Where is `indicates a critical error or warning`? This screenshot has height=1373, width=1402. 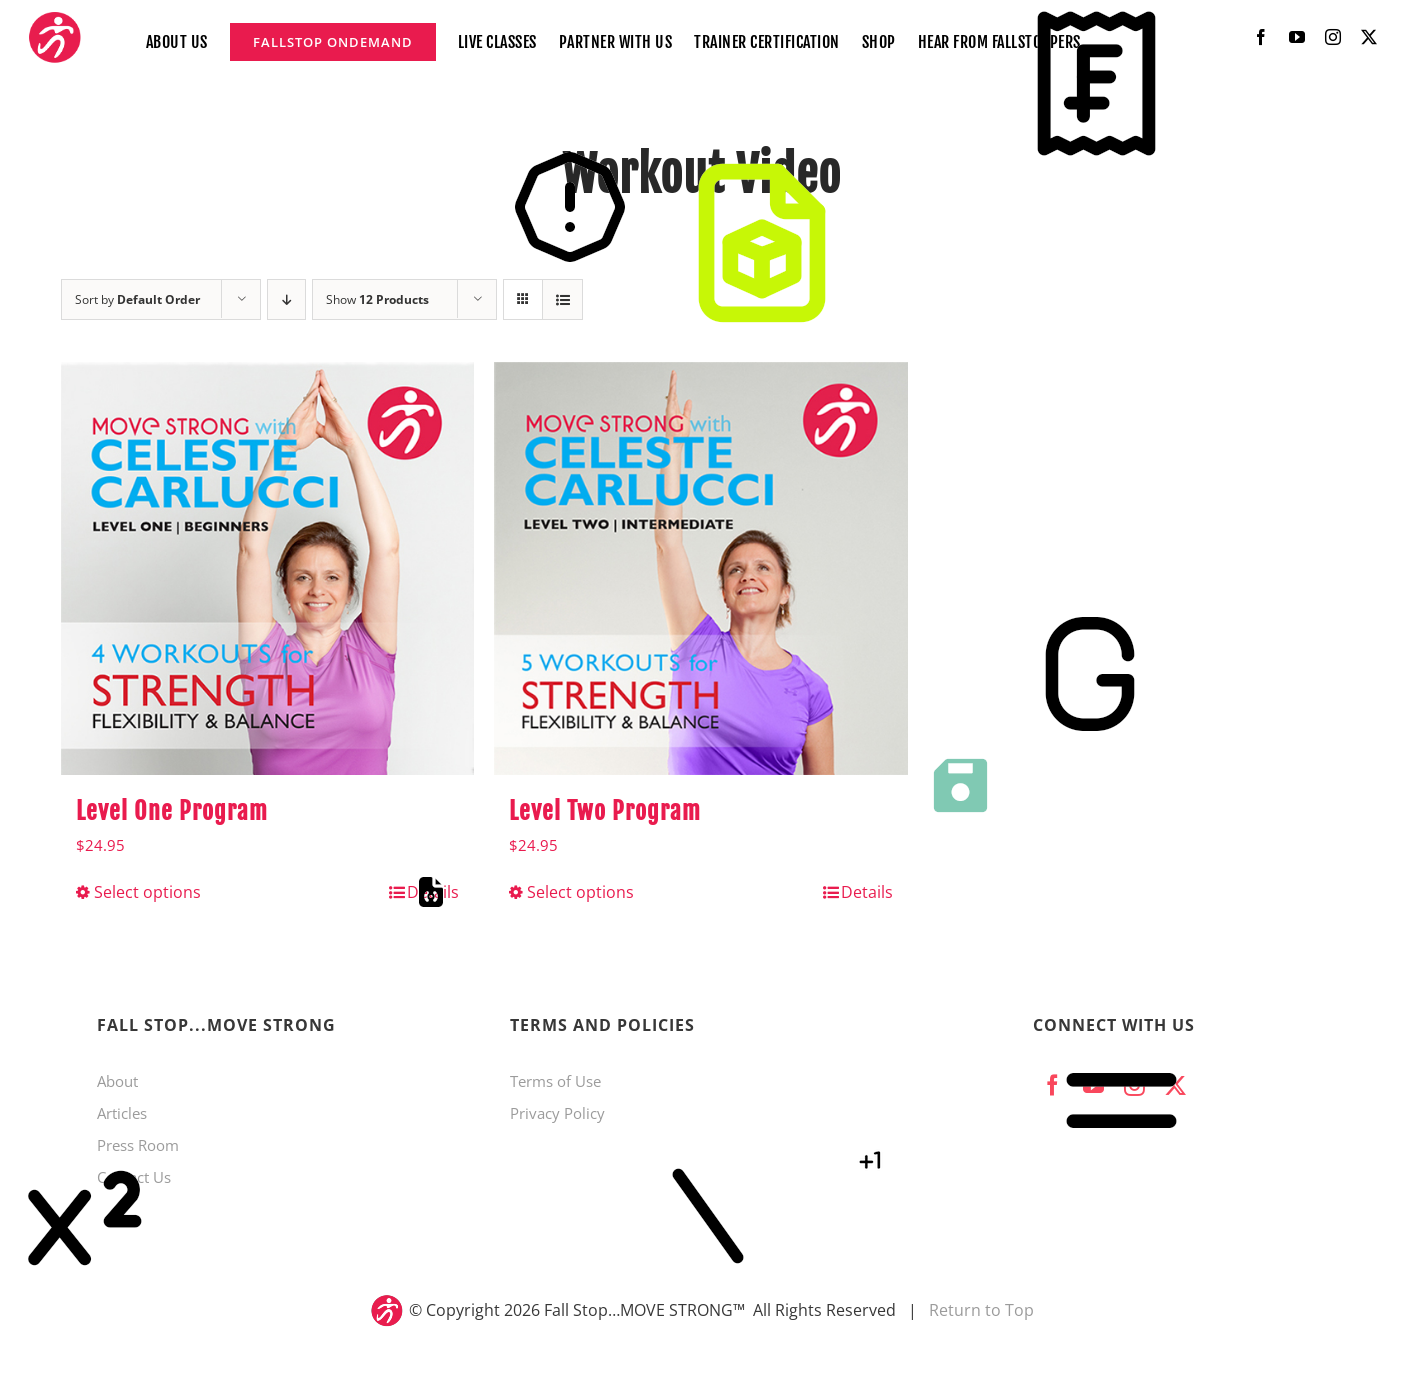 indicates a critical error or warning is located at coordinates (570, 207).